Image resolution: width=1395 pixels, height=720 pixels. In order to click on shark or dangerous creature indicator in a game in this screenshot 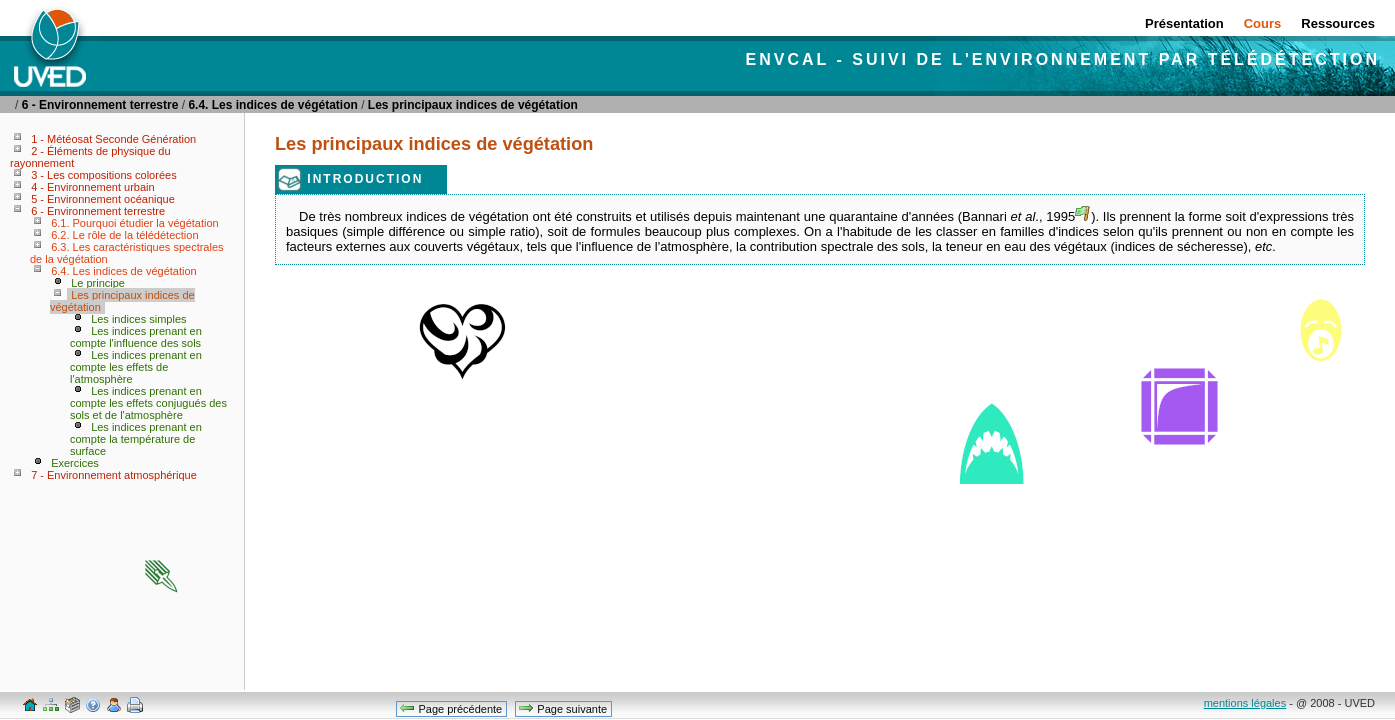, I will do `click(991, 443)`.